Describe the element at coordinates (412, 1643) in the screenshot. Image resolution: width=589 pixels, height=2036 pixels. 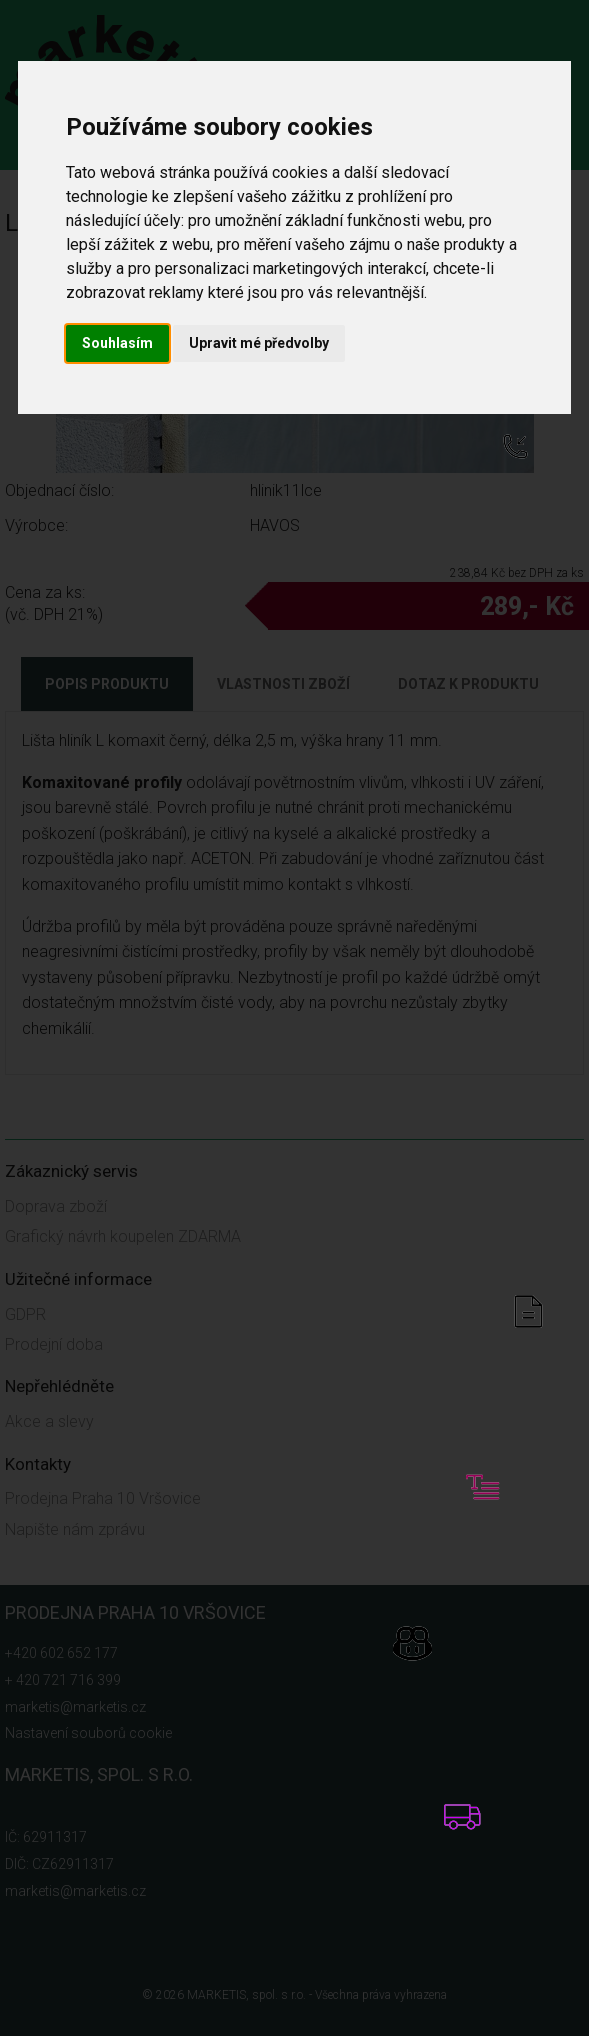
I see `access GitHub Copilot AI assistant` at that location.